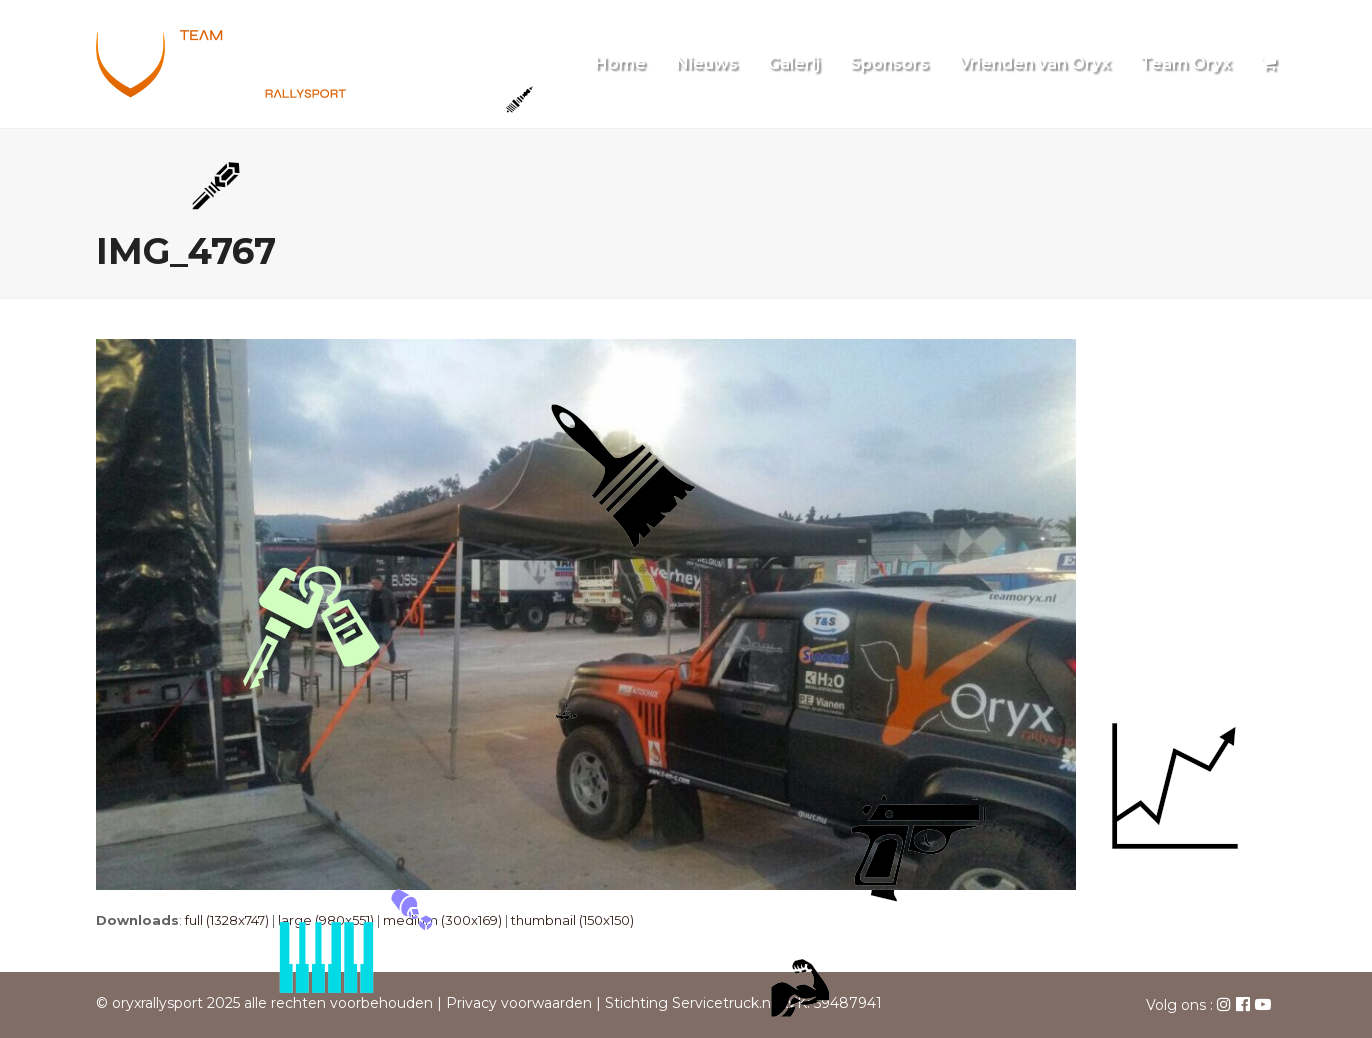 The image size is (1372, 1038). Describe the element at coordinates (519, 99) in the screenshot. I see `view engine or vehicle diagnostics` at that location.